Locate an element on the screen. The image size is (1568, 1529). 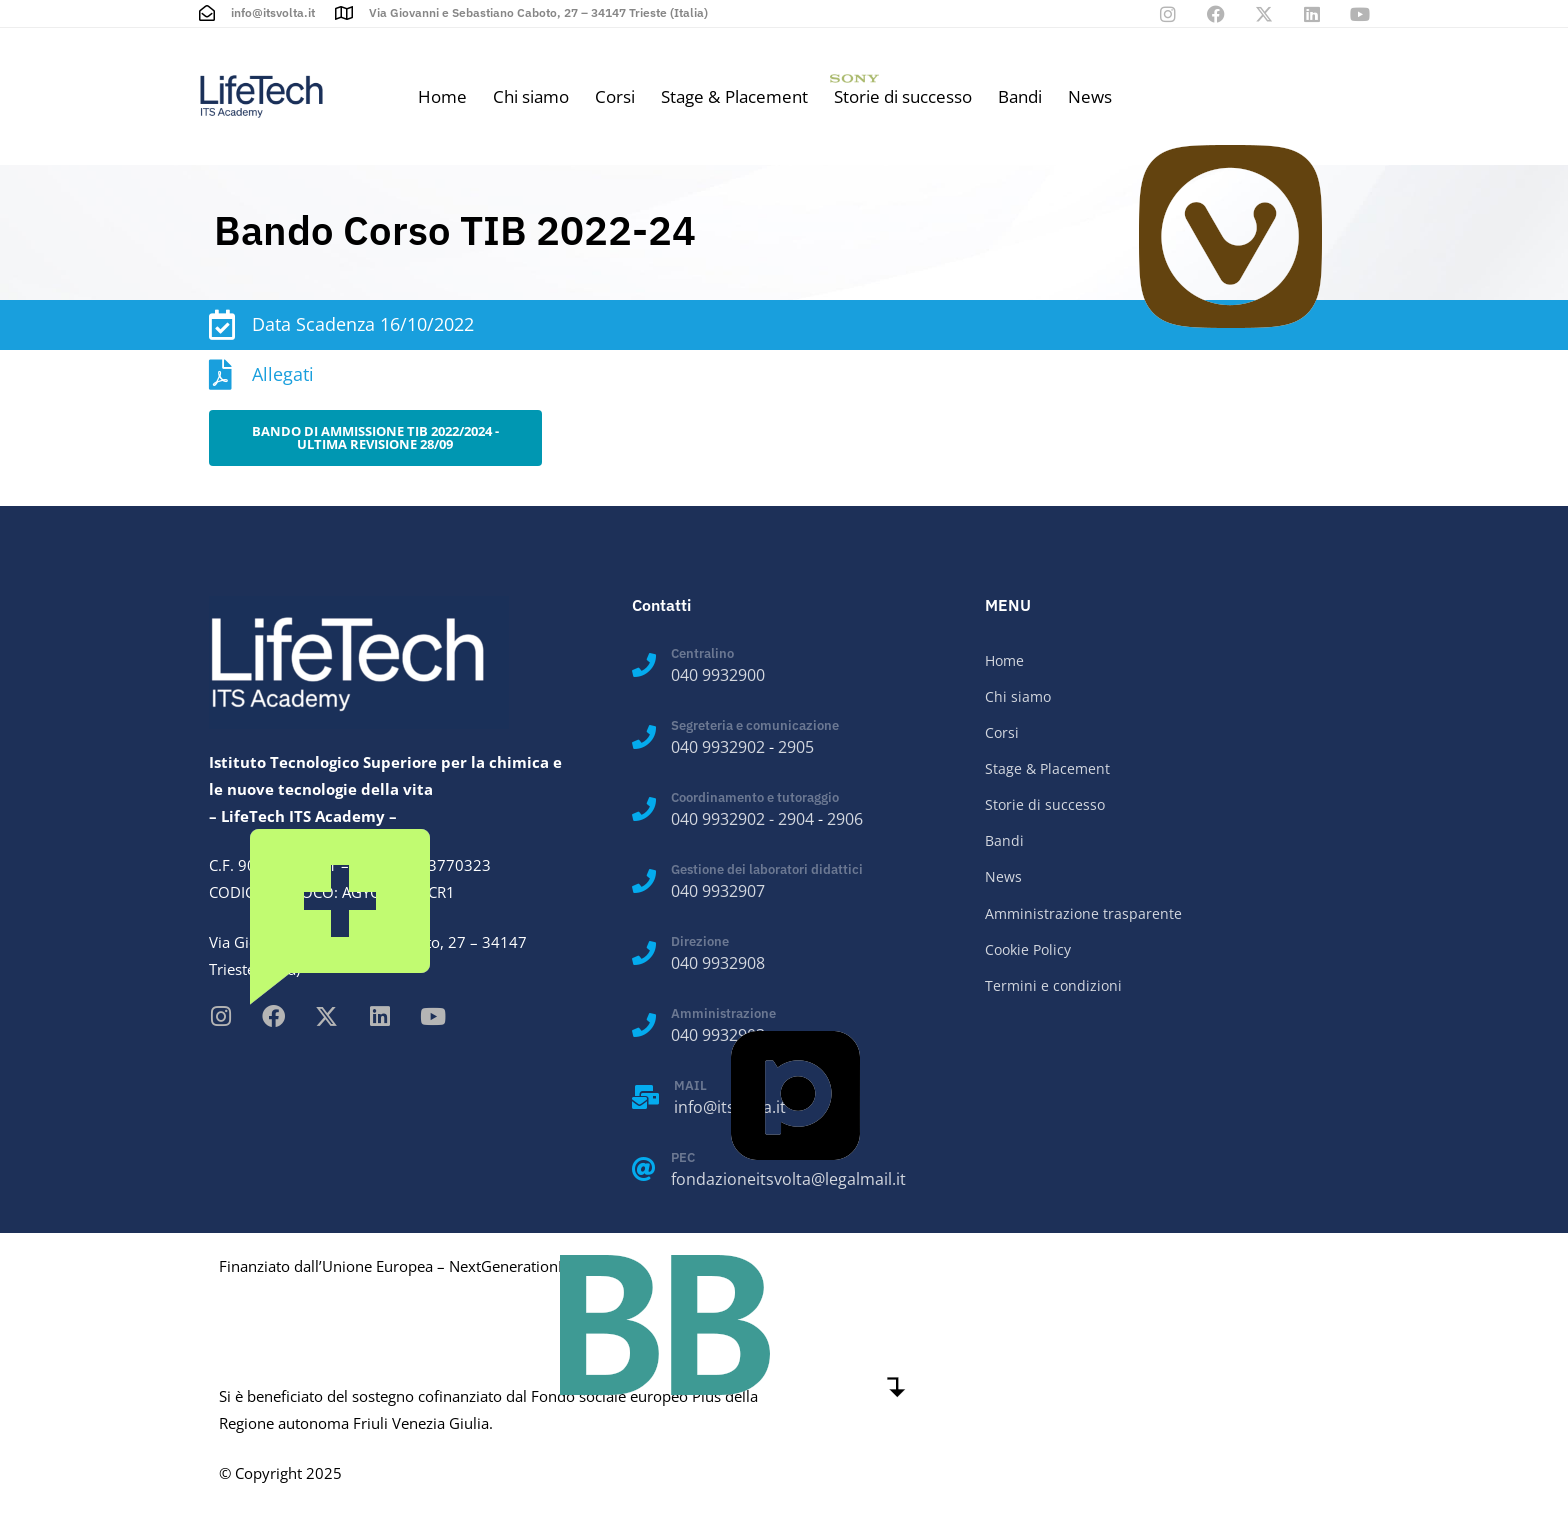
indicates a right-then-down navigation path is located at coordinates (896, 1386).